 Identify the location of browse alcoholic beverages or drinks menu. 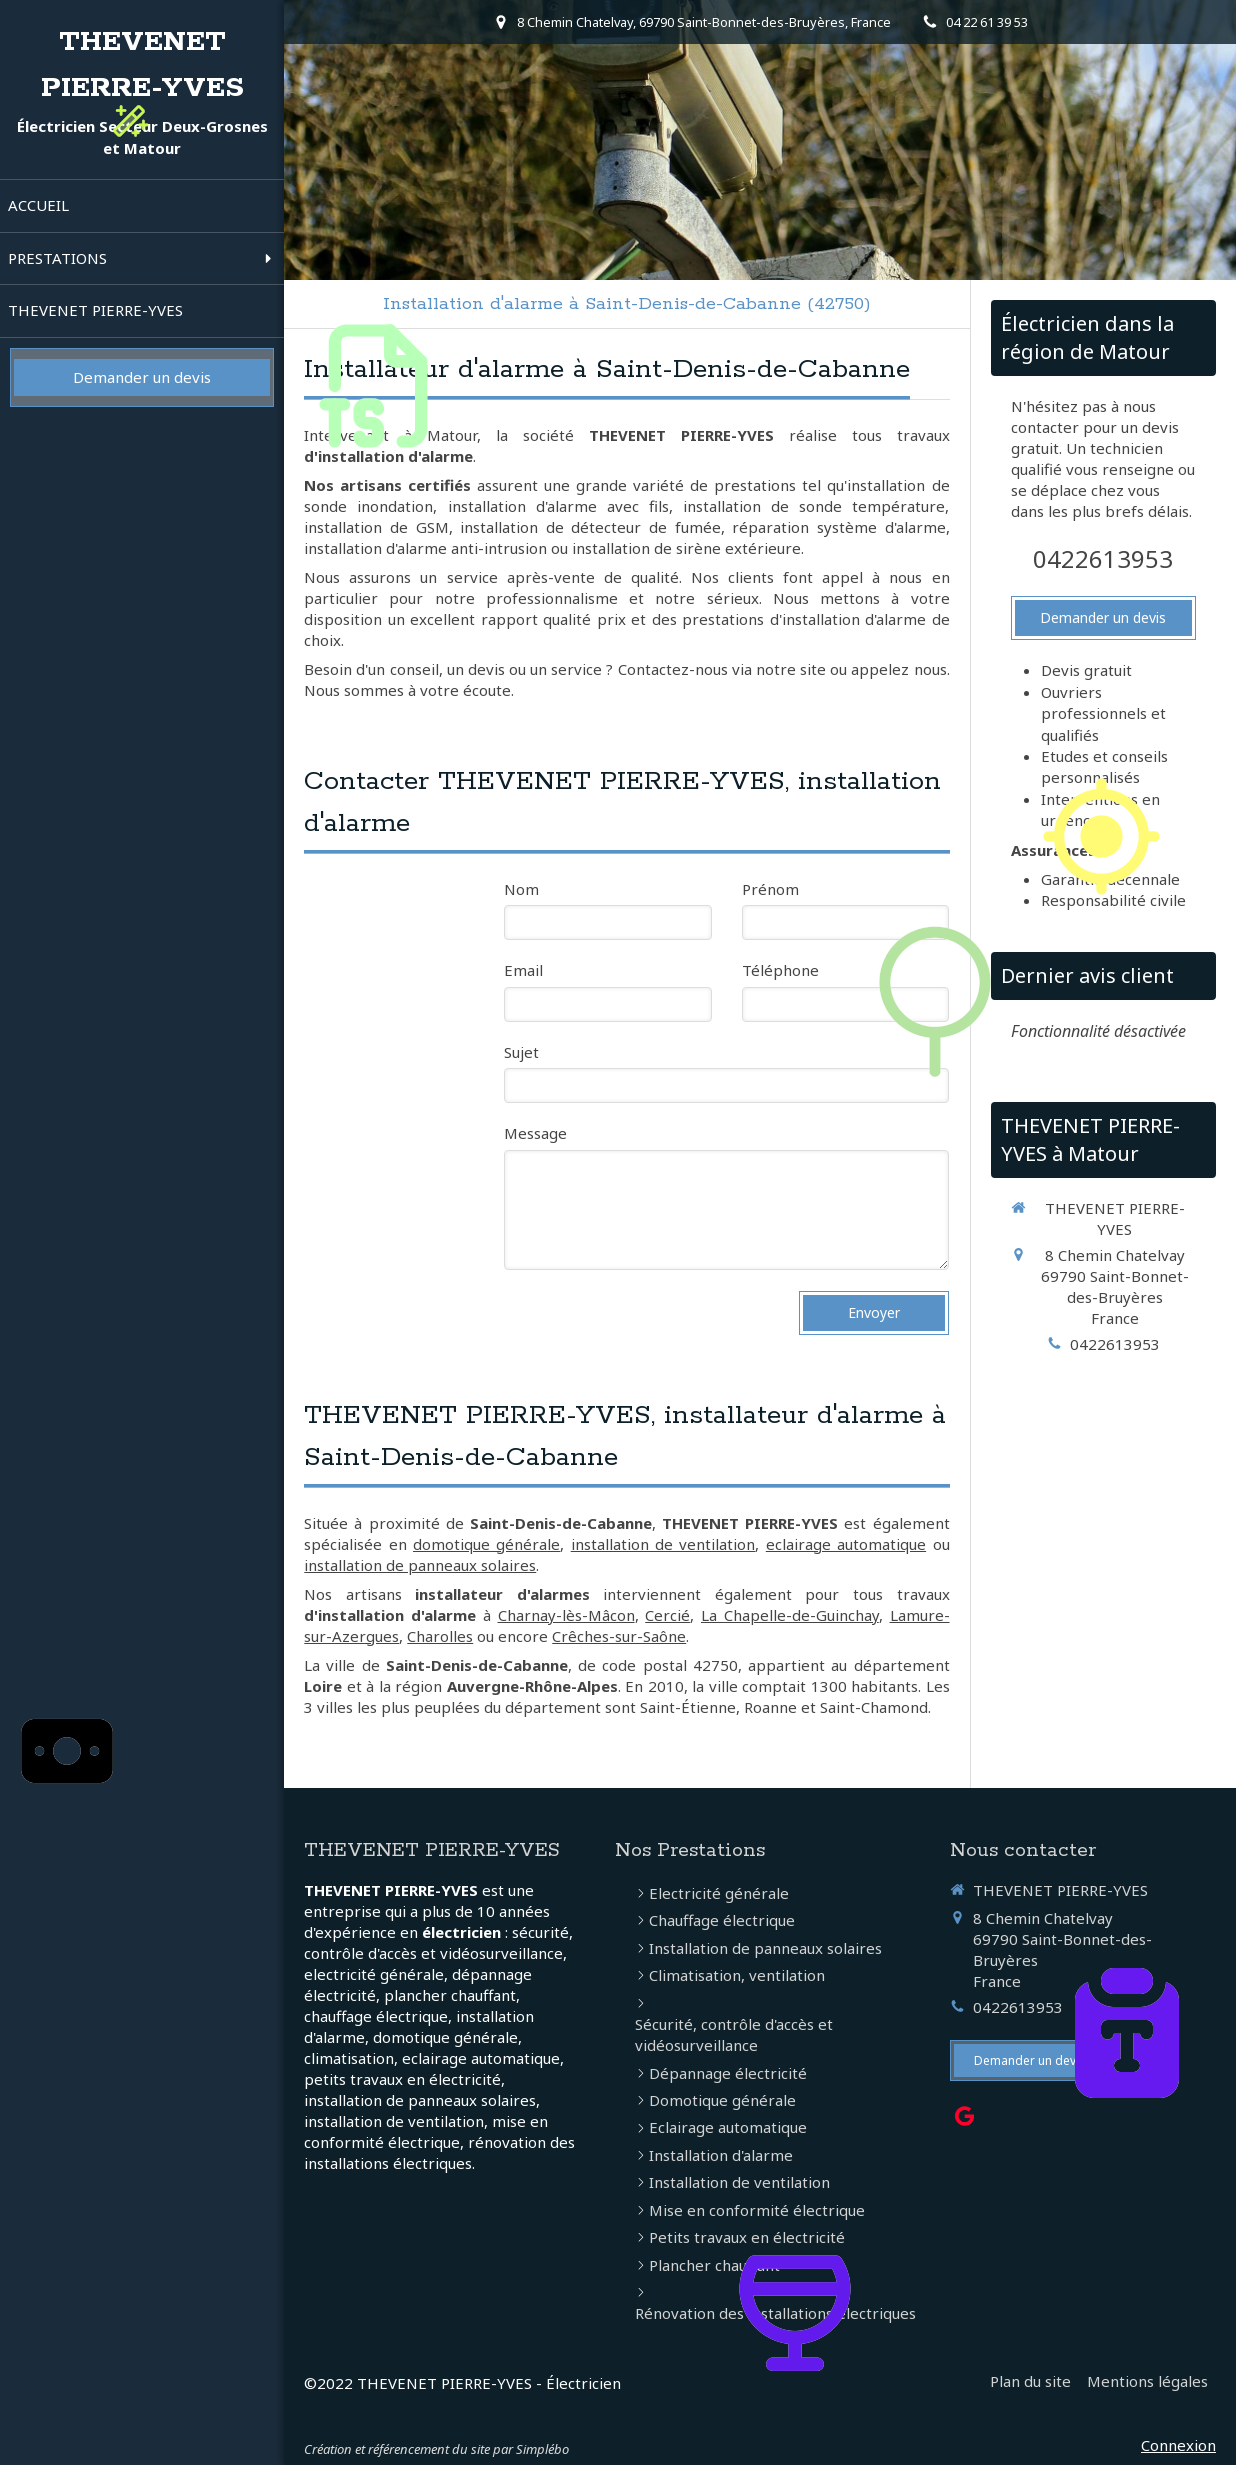
(795, 2311).